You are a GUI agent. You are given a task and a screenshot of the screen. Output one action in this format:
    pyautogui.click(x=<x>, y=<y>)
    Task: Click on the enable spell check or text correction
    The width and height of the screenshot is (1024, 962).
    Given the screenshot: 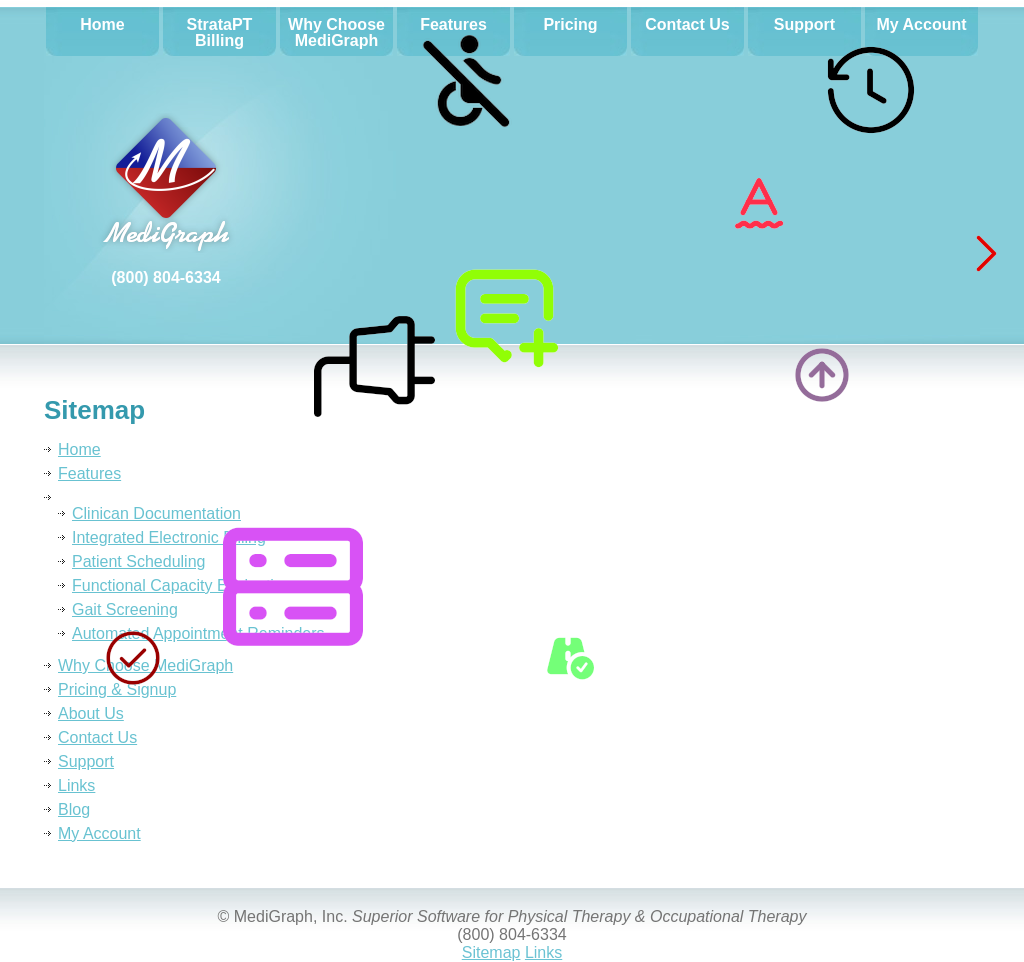 What is the action you would take?
    pyautogui.click(x=759, y=202)
    